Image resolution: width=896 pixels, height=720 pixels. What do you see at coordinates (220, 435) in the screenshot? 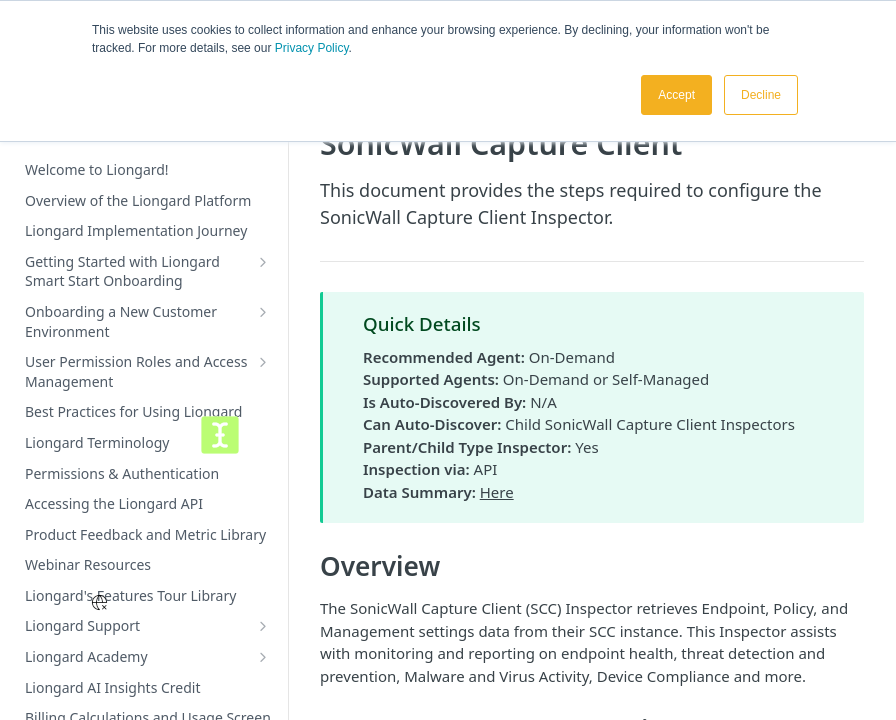
I see `text input field cursor indicator` at bounding box center [220, 435].